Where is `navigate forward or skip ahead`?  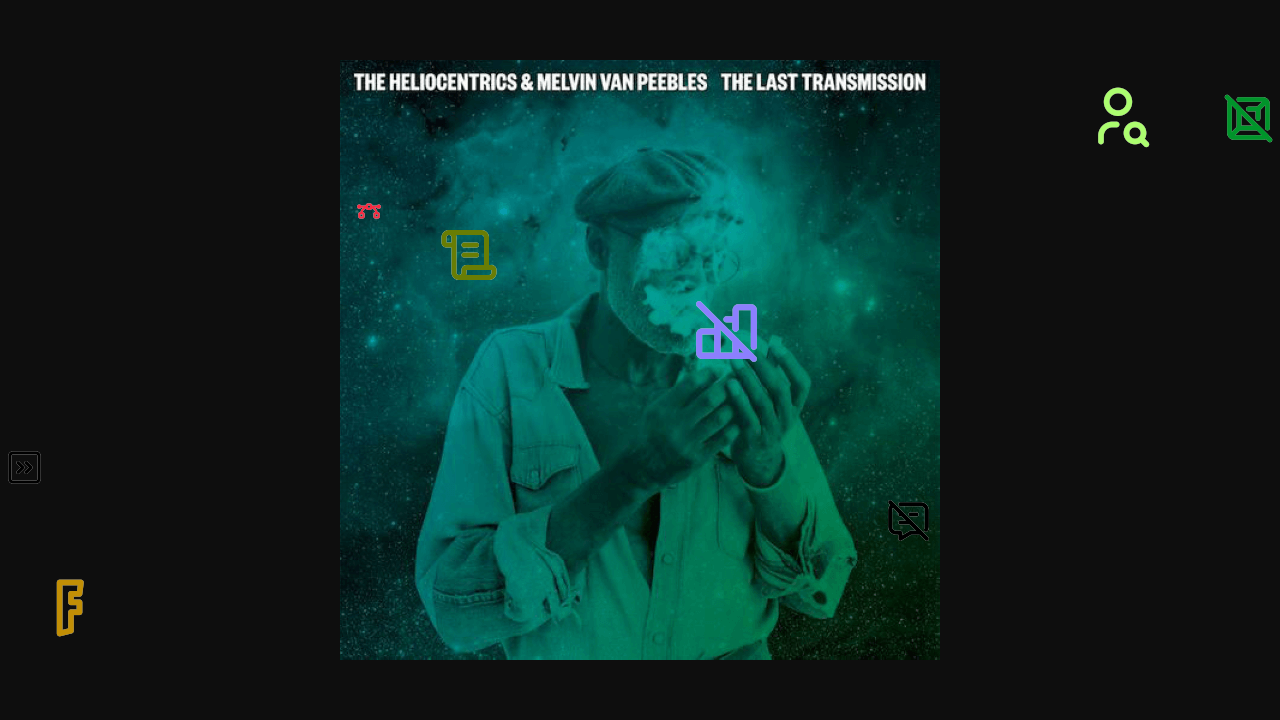 navigate forward or skip ahead is located at coordinates (24, 467).